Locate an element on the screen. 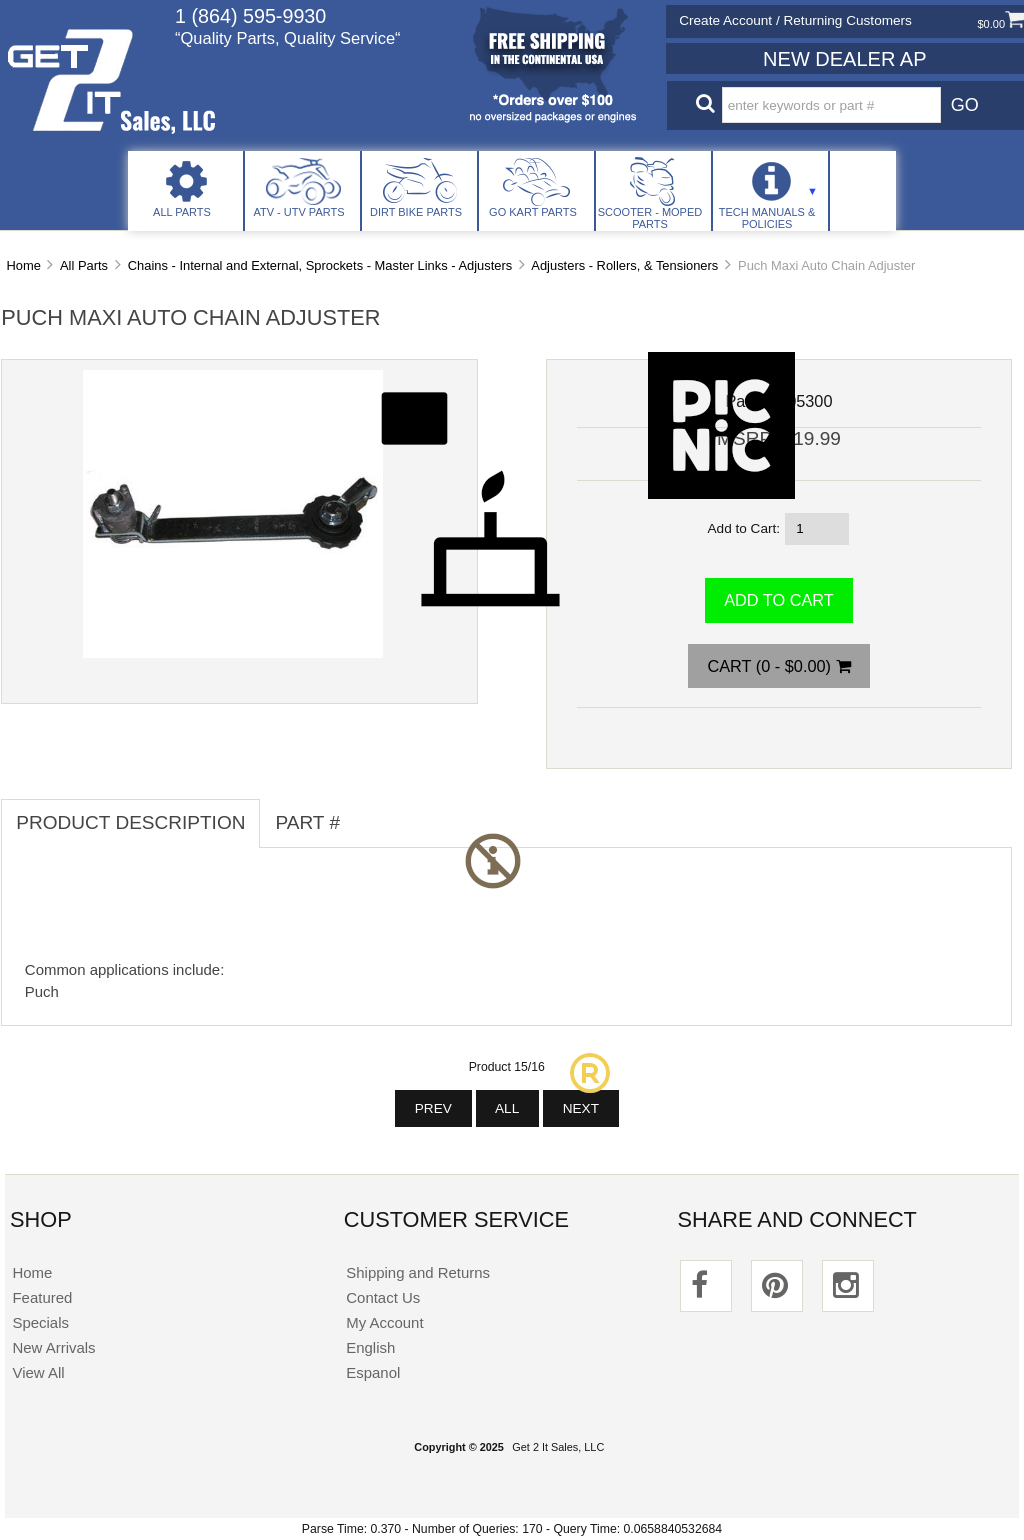 Image resolution: width=1024 pixels, height=1540 pixels. open the Picnic grocery delivery app is located at coordinates (721, 425).